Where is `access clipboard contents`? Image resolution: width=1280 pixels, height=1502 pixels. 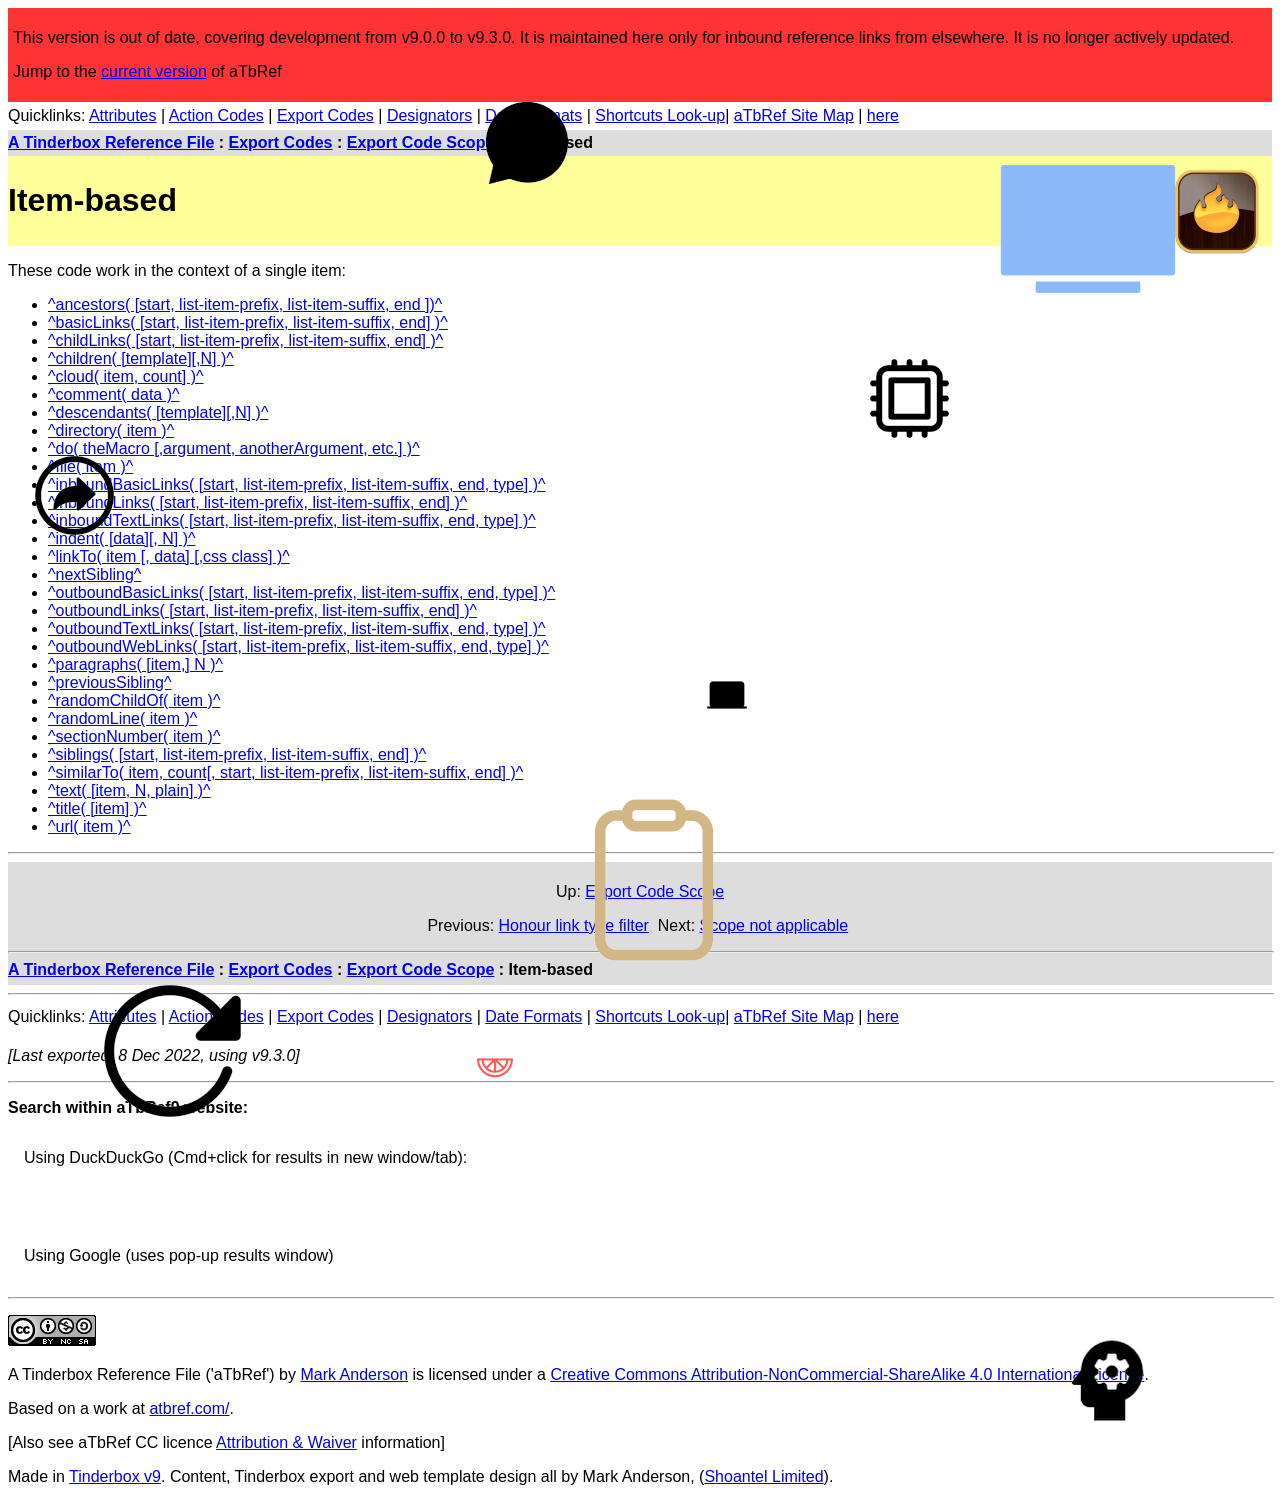 access clipboard contents is located at coordinates (654, 880).